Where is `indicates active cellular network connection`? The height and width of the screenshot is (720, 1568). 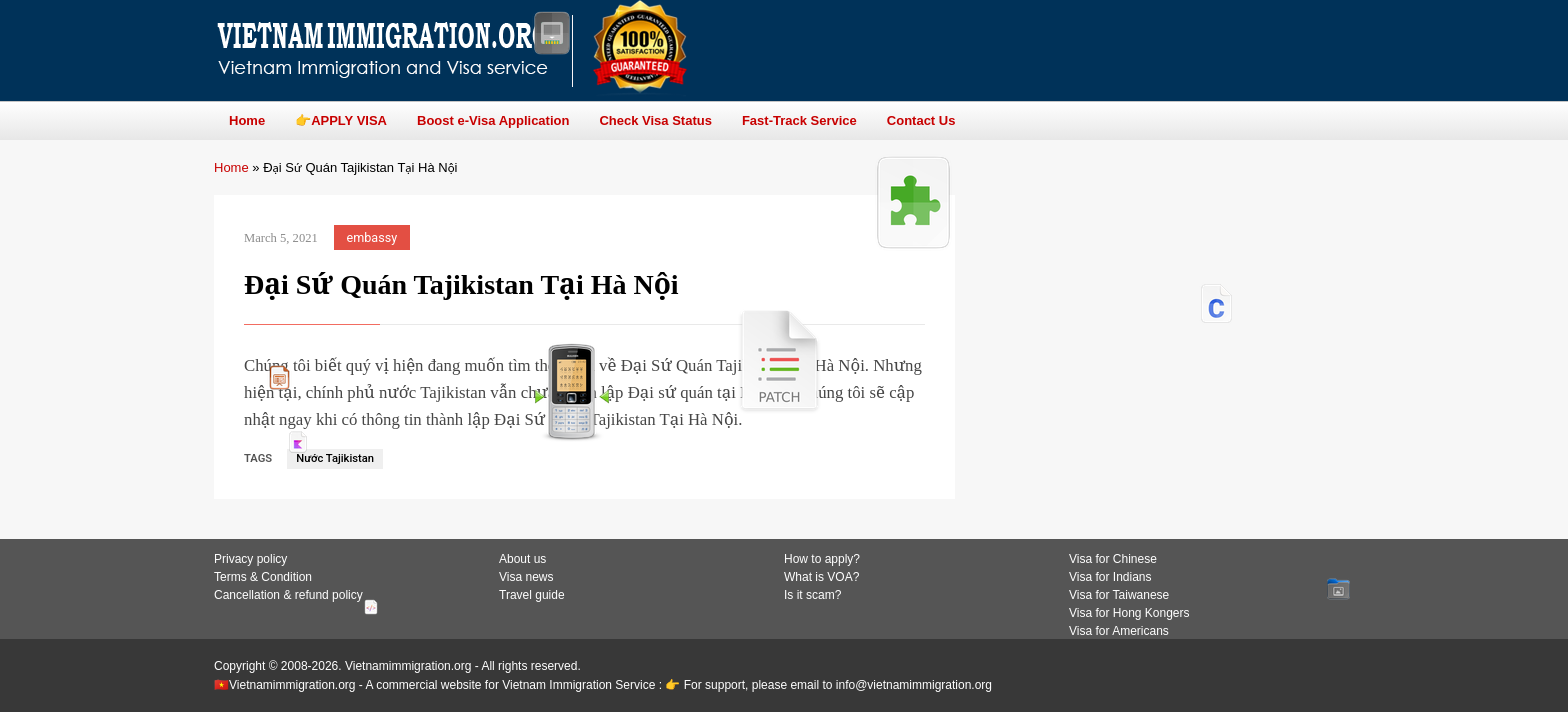 indicates active cellular network connection is located at coordinates (573, 393).